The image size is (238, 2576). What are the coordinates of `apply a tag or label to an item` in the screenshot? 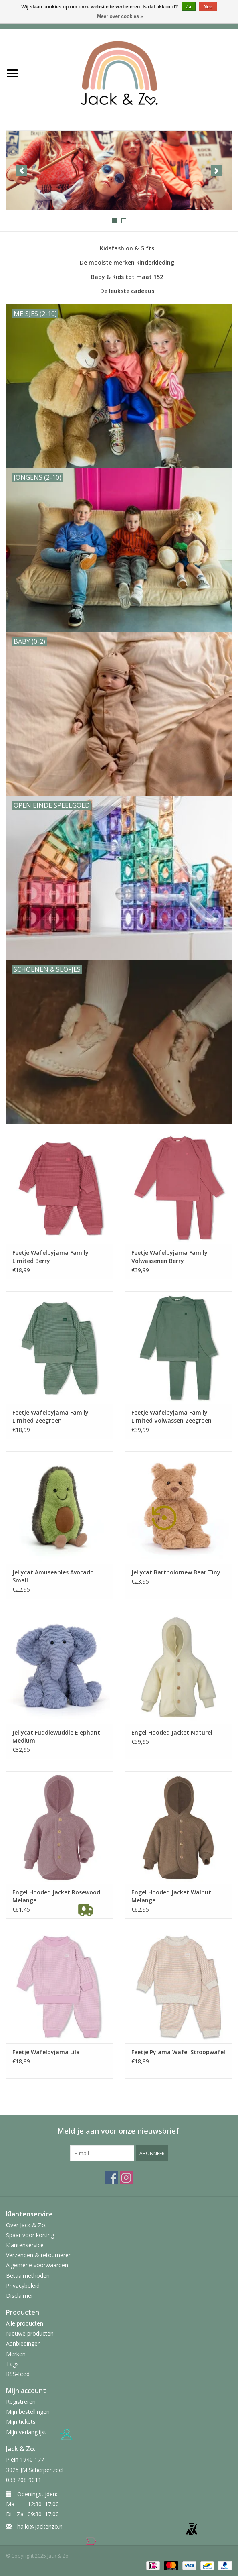 It's located at (91, 2541).